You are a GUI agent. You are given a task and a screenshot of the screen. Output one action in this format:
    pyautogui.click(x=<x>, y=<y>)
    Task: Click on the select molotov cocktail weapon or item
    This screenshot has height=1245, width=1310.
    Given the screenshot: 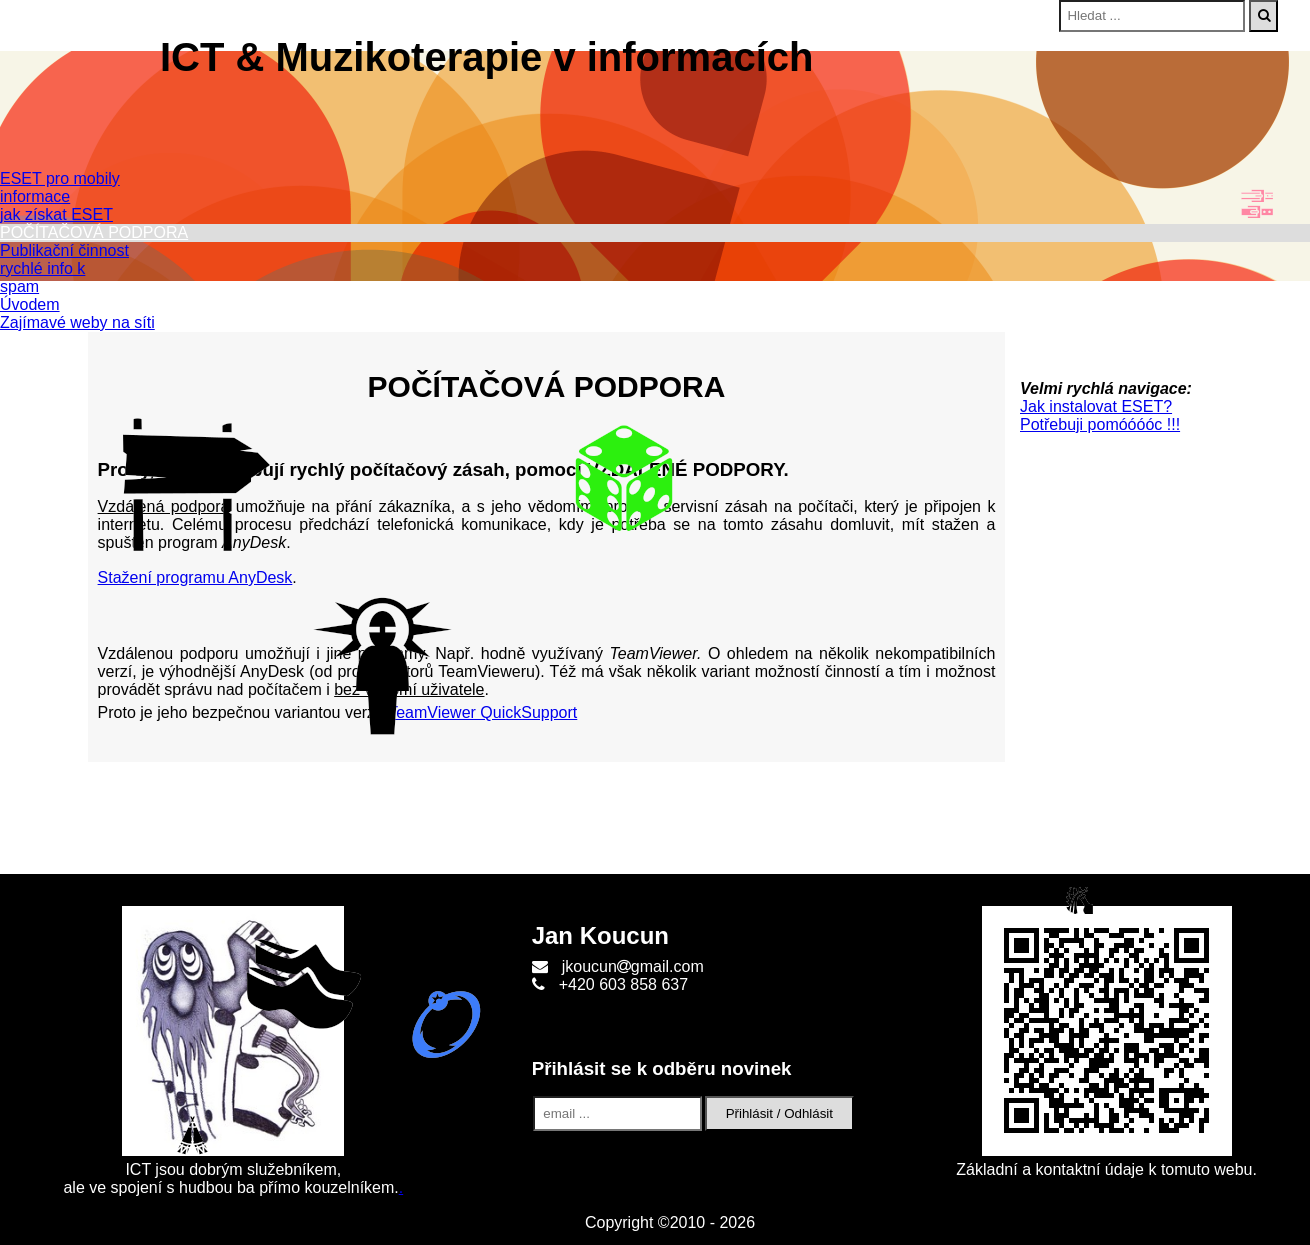 What is the action you would take?
    pyautogui.click(x=1079, y=900)
    